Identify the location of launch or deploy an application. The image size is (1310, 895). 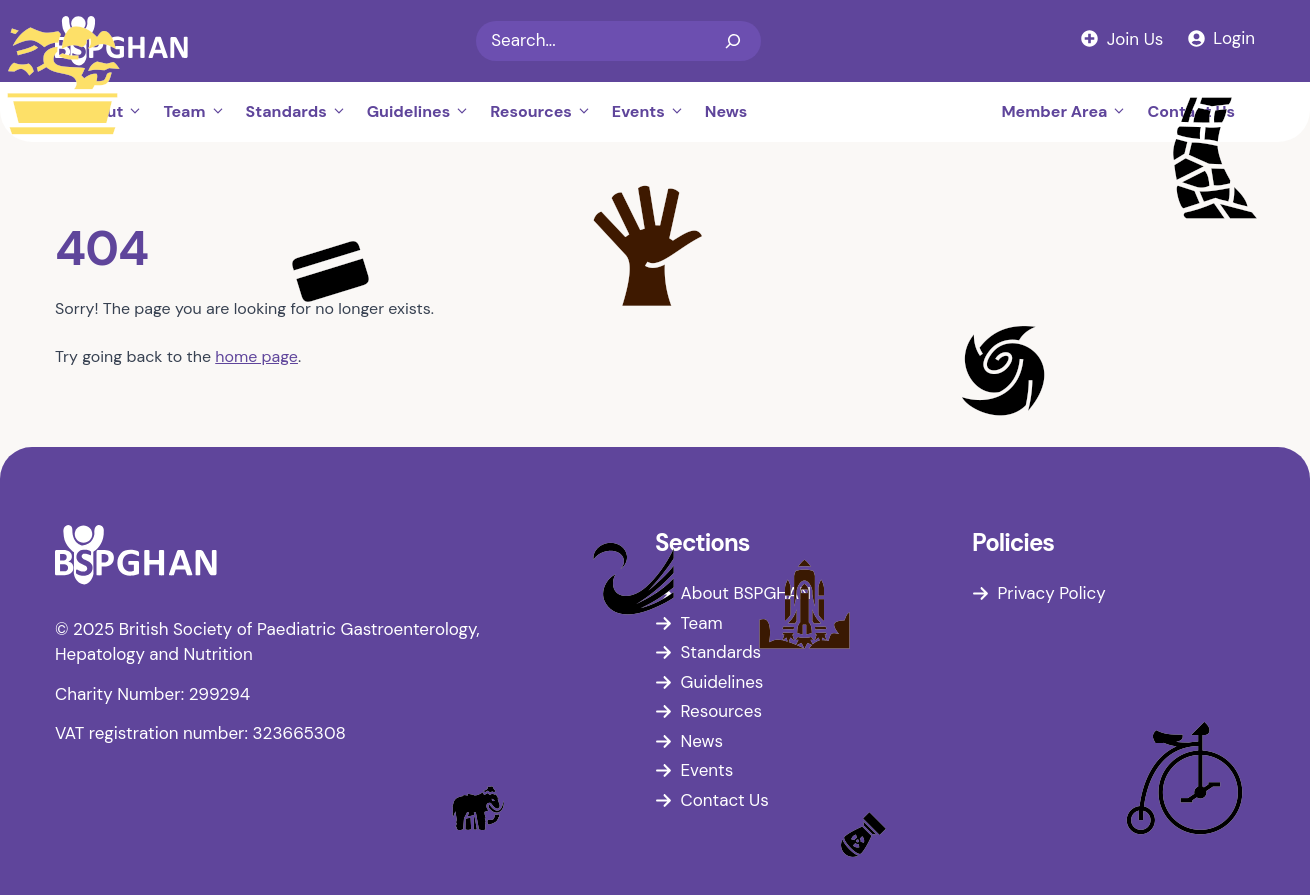
(804, 603).